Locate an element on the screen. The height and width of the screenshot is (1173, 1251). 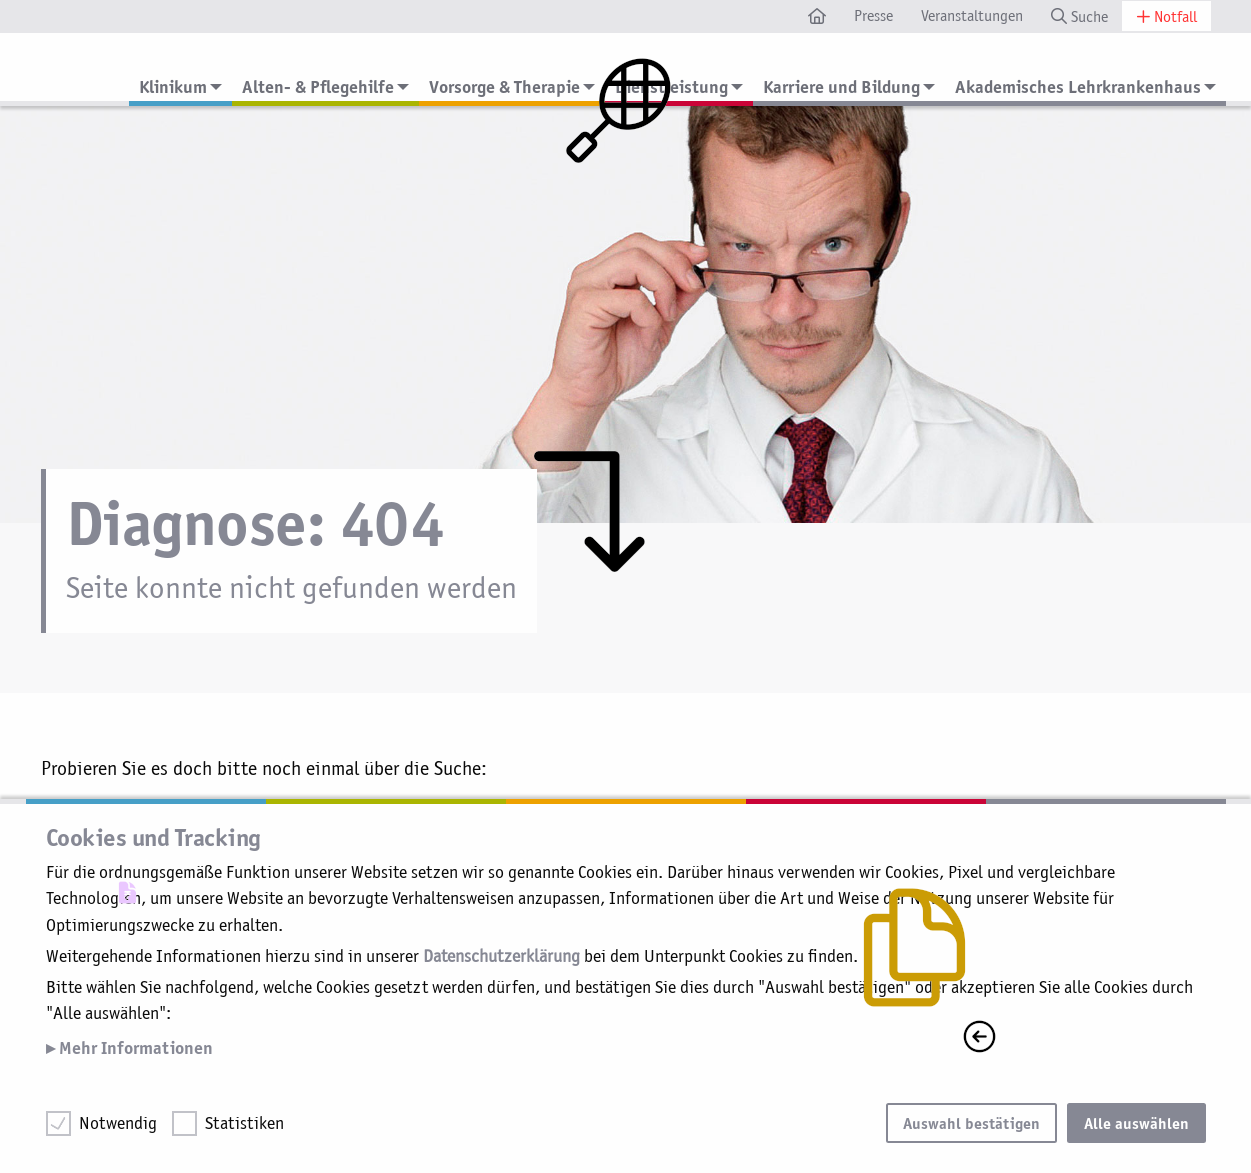
go back to the previous screen is located at coordinates (979, 1036).